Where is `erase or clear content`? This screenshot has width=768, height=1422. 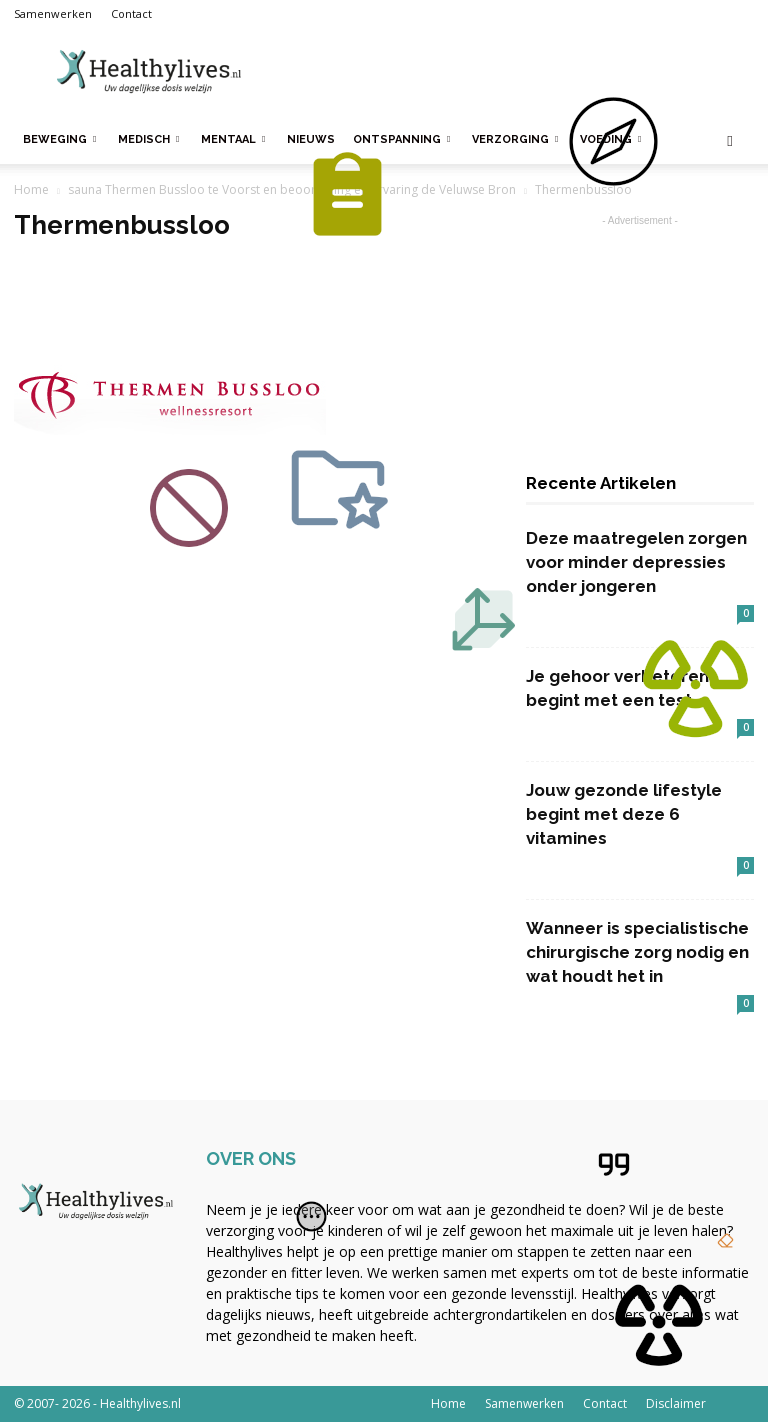
erase or clear content is located at coordinates (725, 1240).